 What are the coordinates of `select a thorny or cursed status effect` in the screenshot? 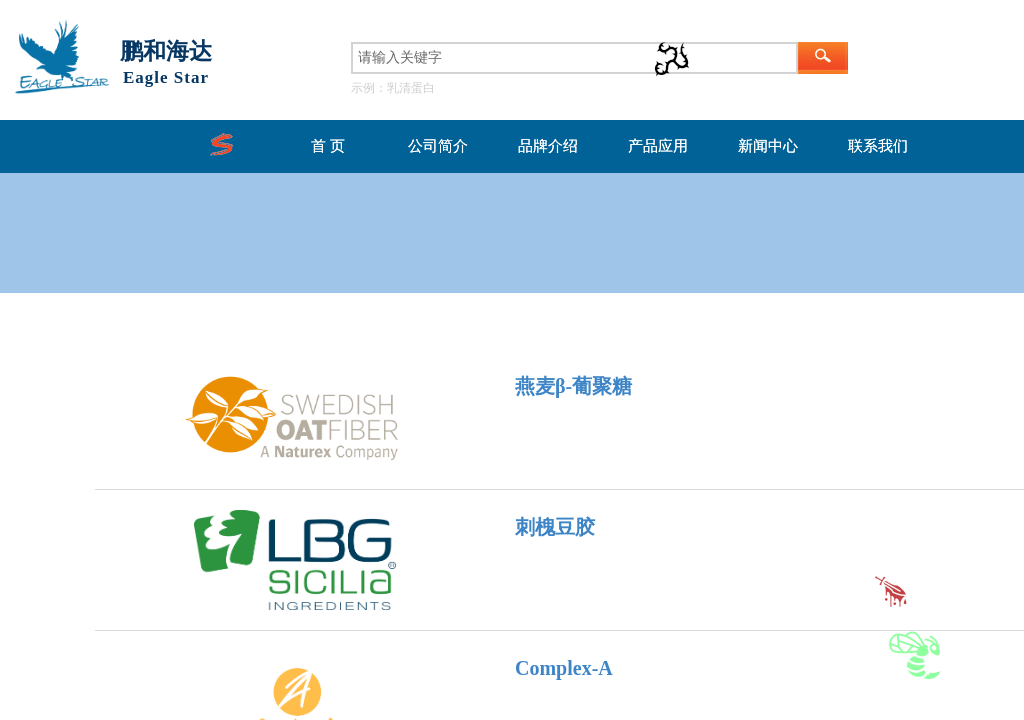 It's located at (671, 58).